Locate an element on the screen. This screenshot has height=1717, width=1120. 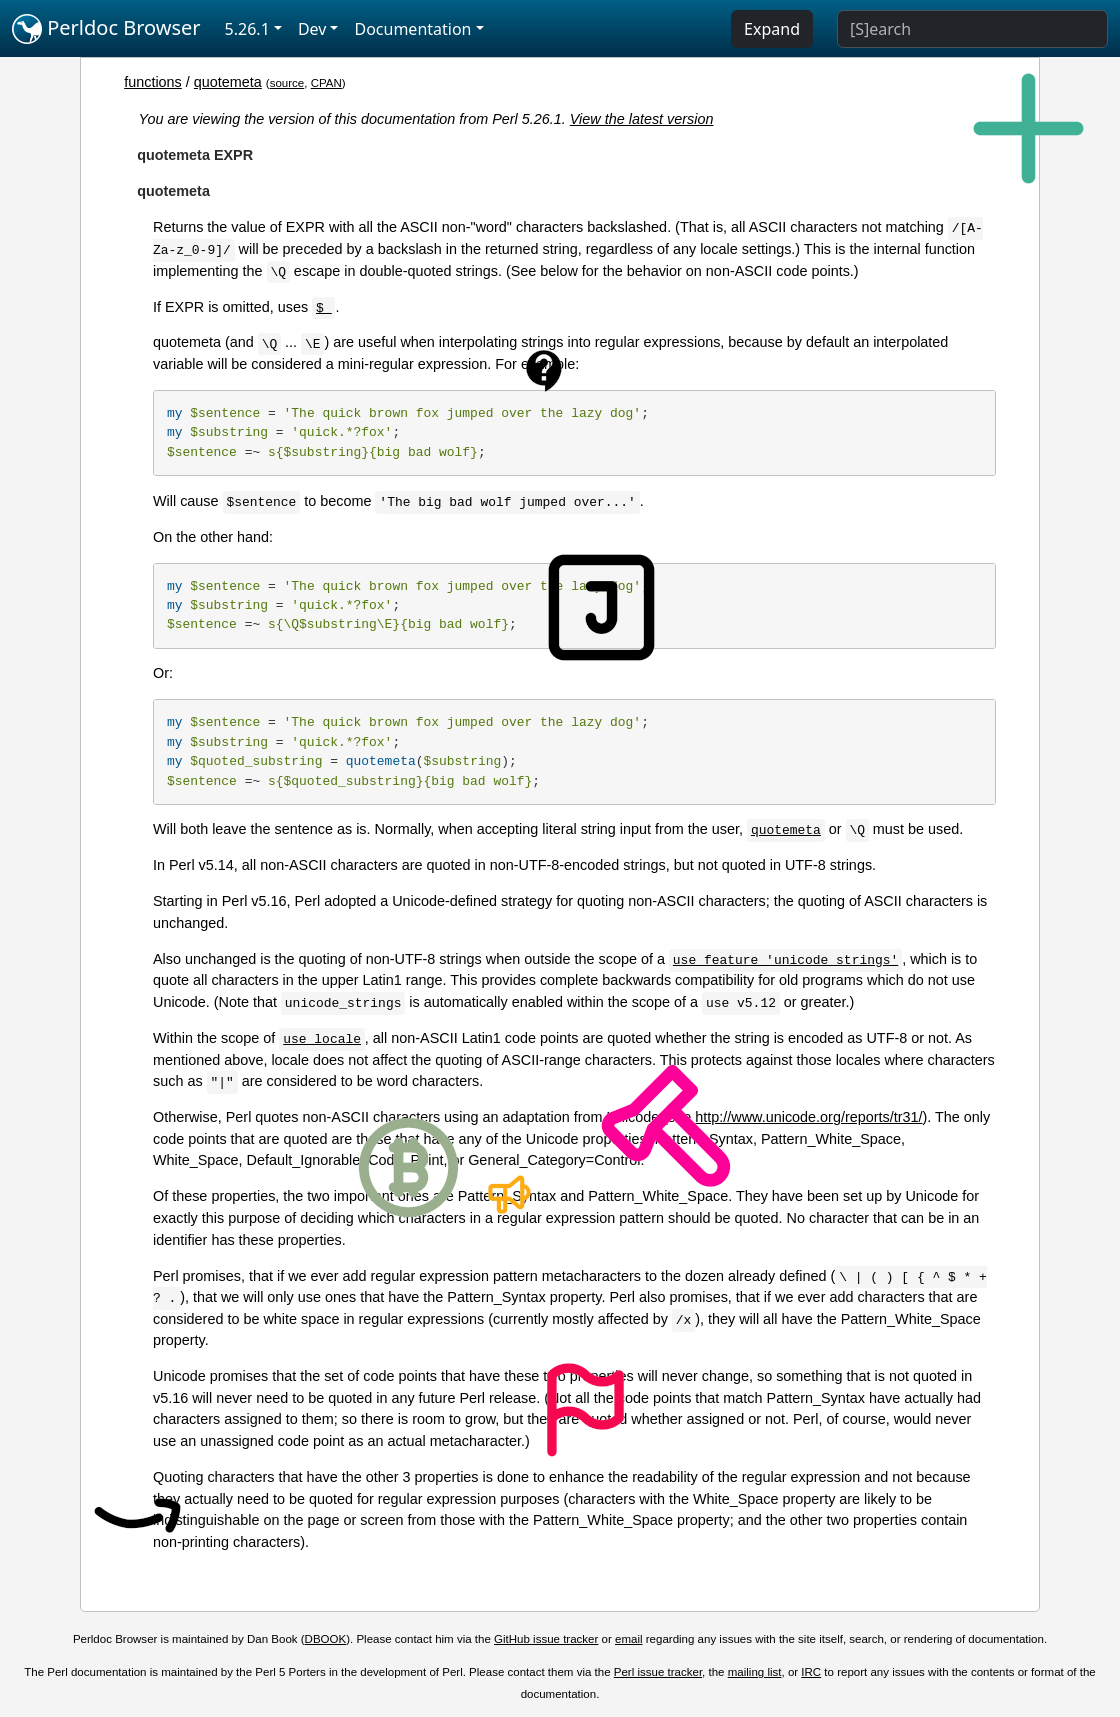
contact customer support is located at coordinates (545, 371).